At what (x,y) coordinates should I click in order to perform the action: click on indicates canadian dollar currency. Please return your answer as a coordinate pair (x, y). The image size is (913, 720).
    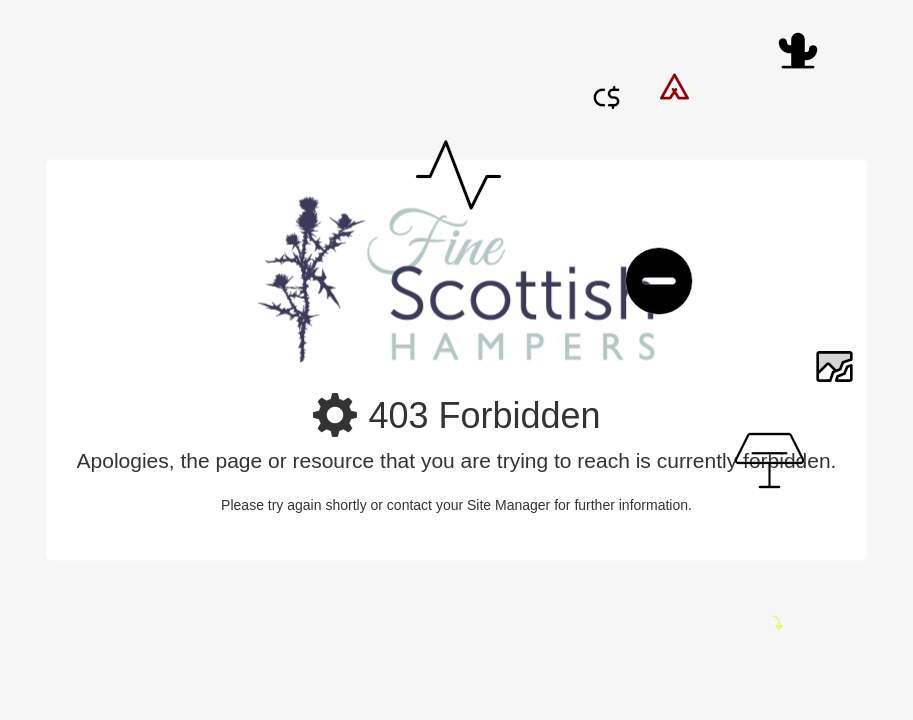
    Looking at the image, I should click on (606, 97).